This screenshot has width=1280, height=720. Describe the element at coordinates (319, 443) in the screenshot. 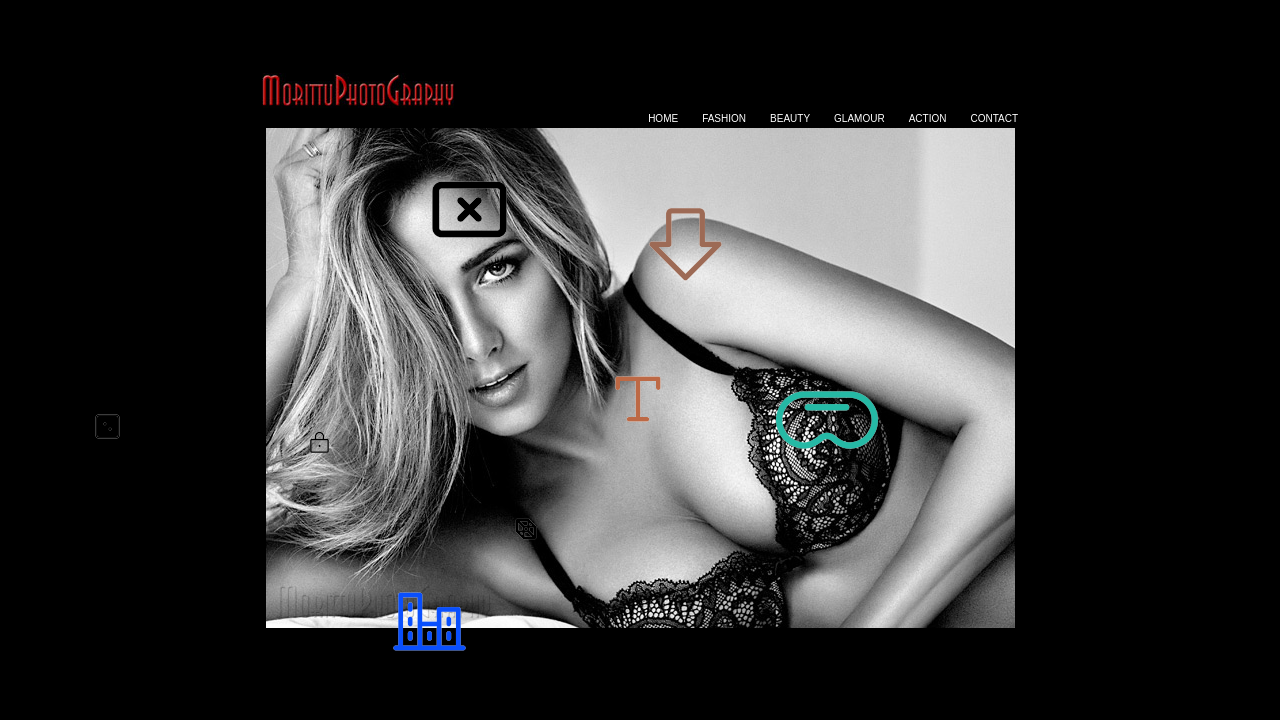

I see `lock or secure this item` at that location.